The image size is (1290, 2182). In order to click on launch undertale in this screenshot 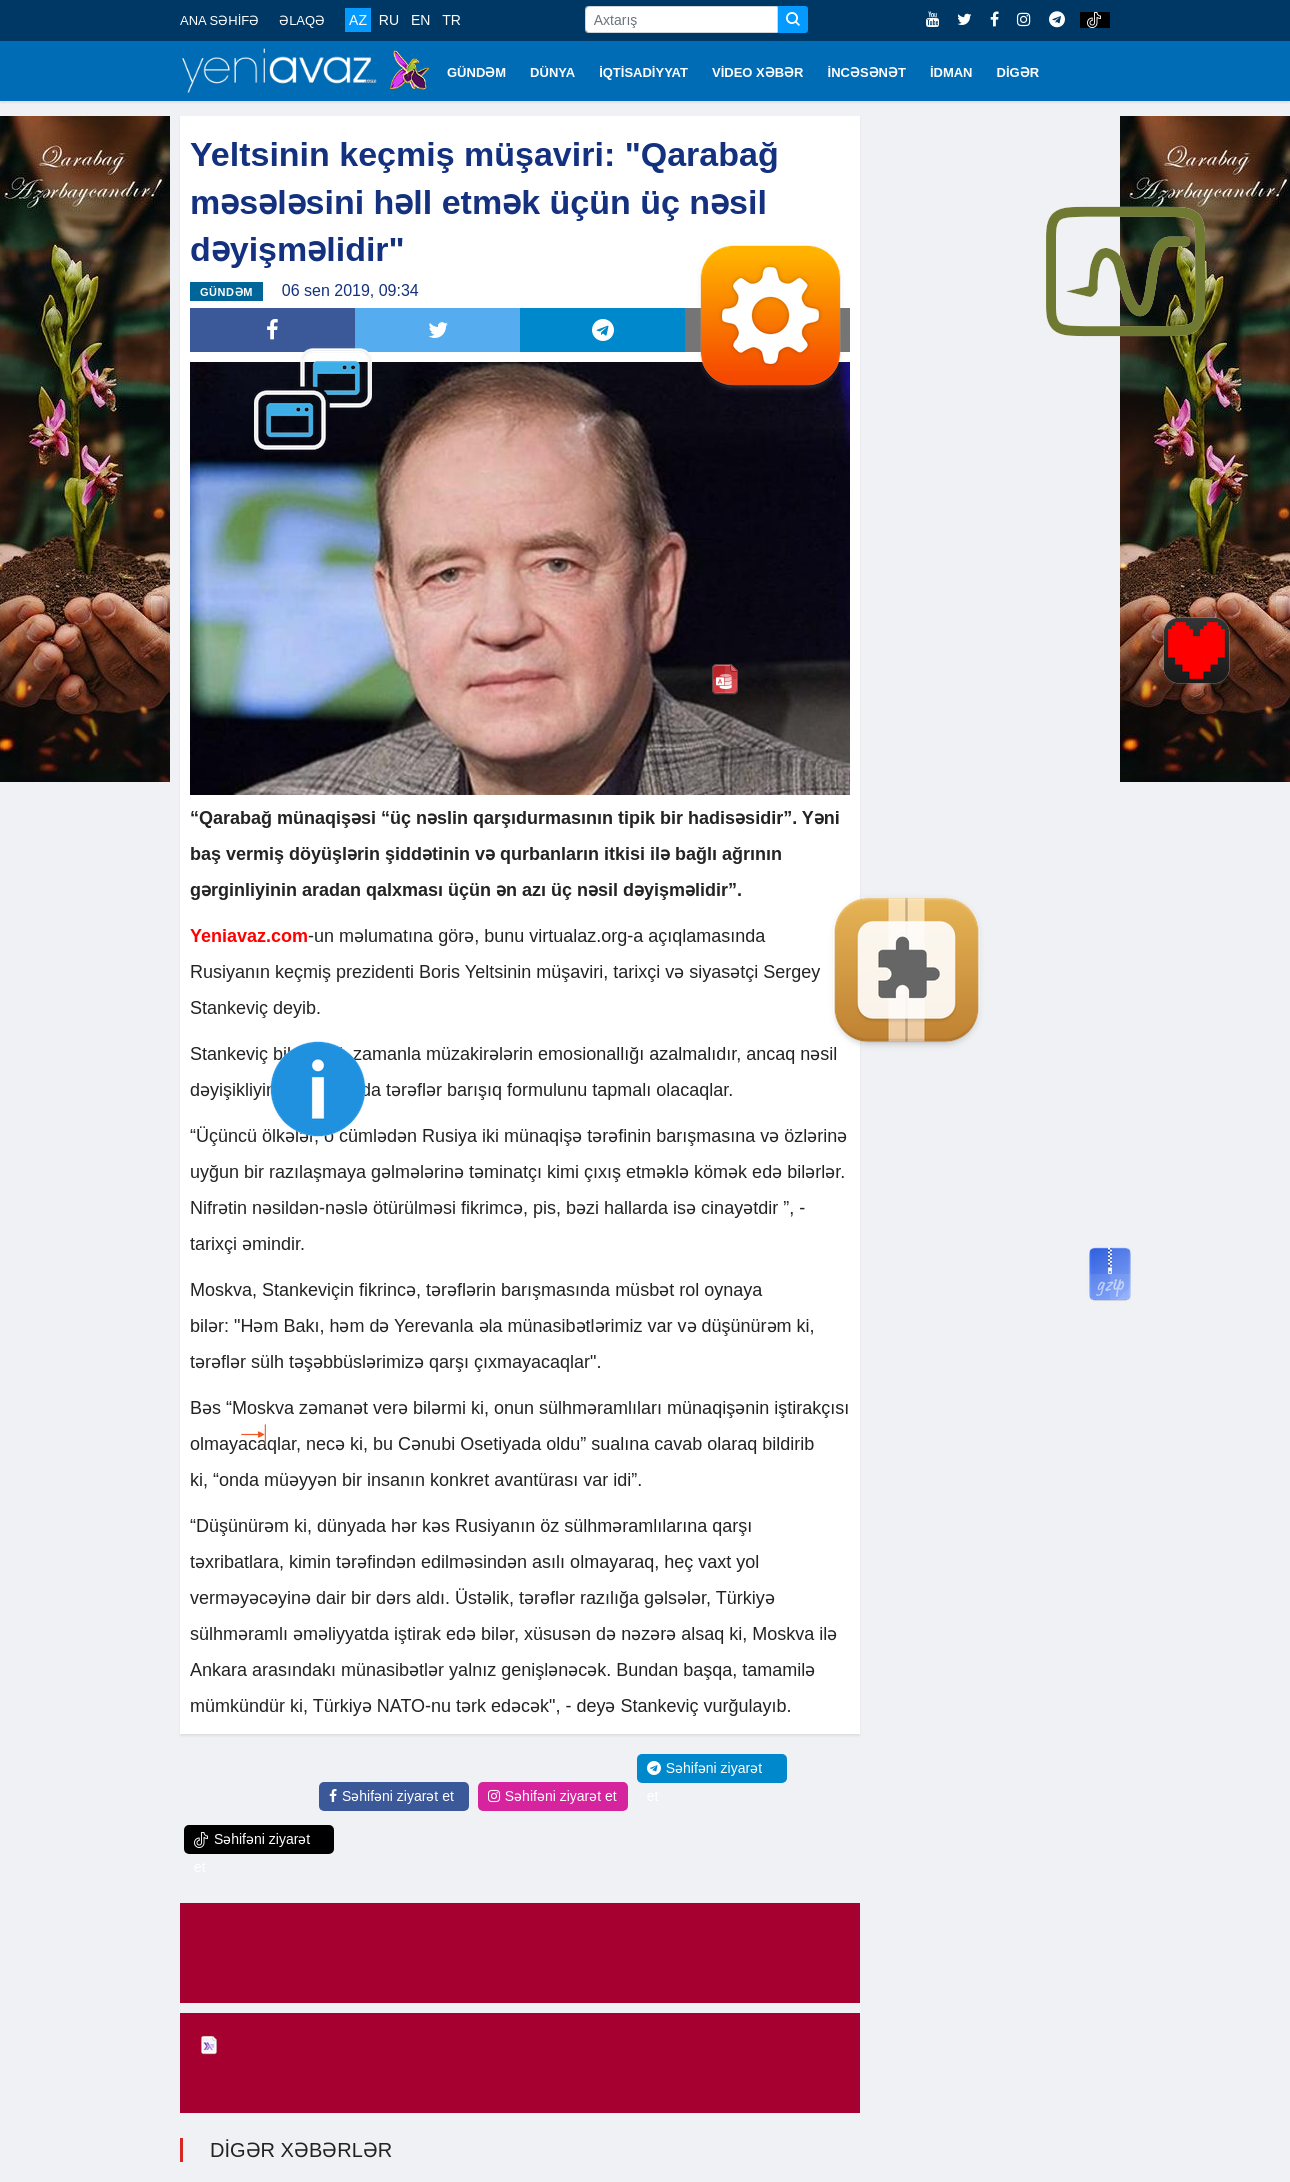, I will do `click(1196, 650)`.